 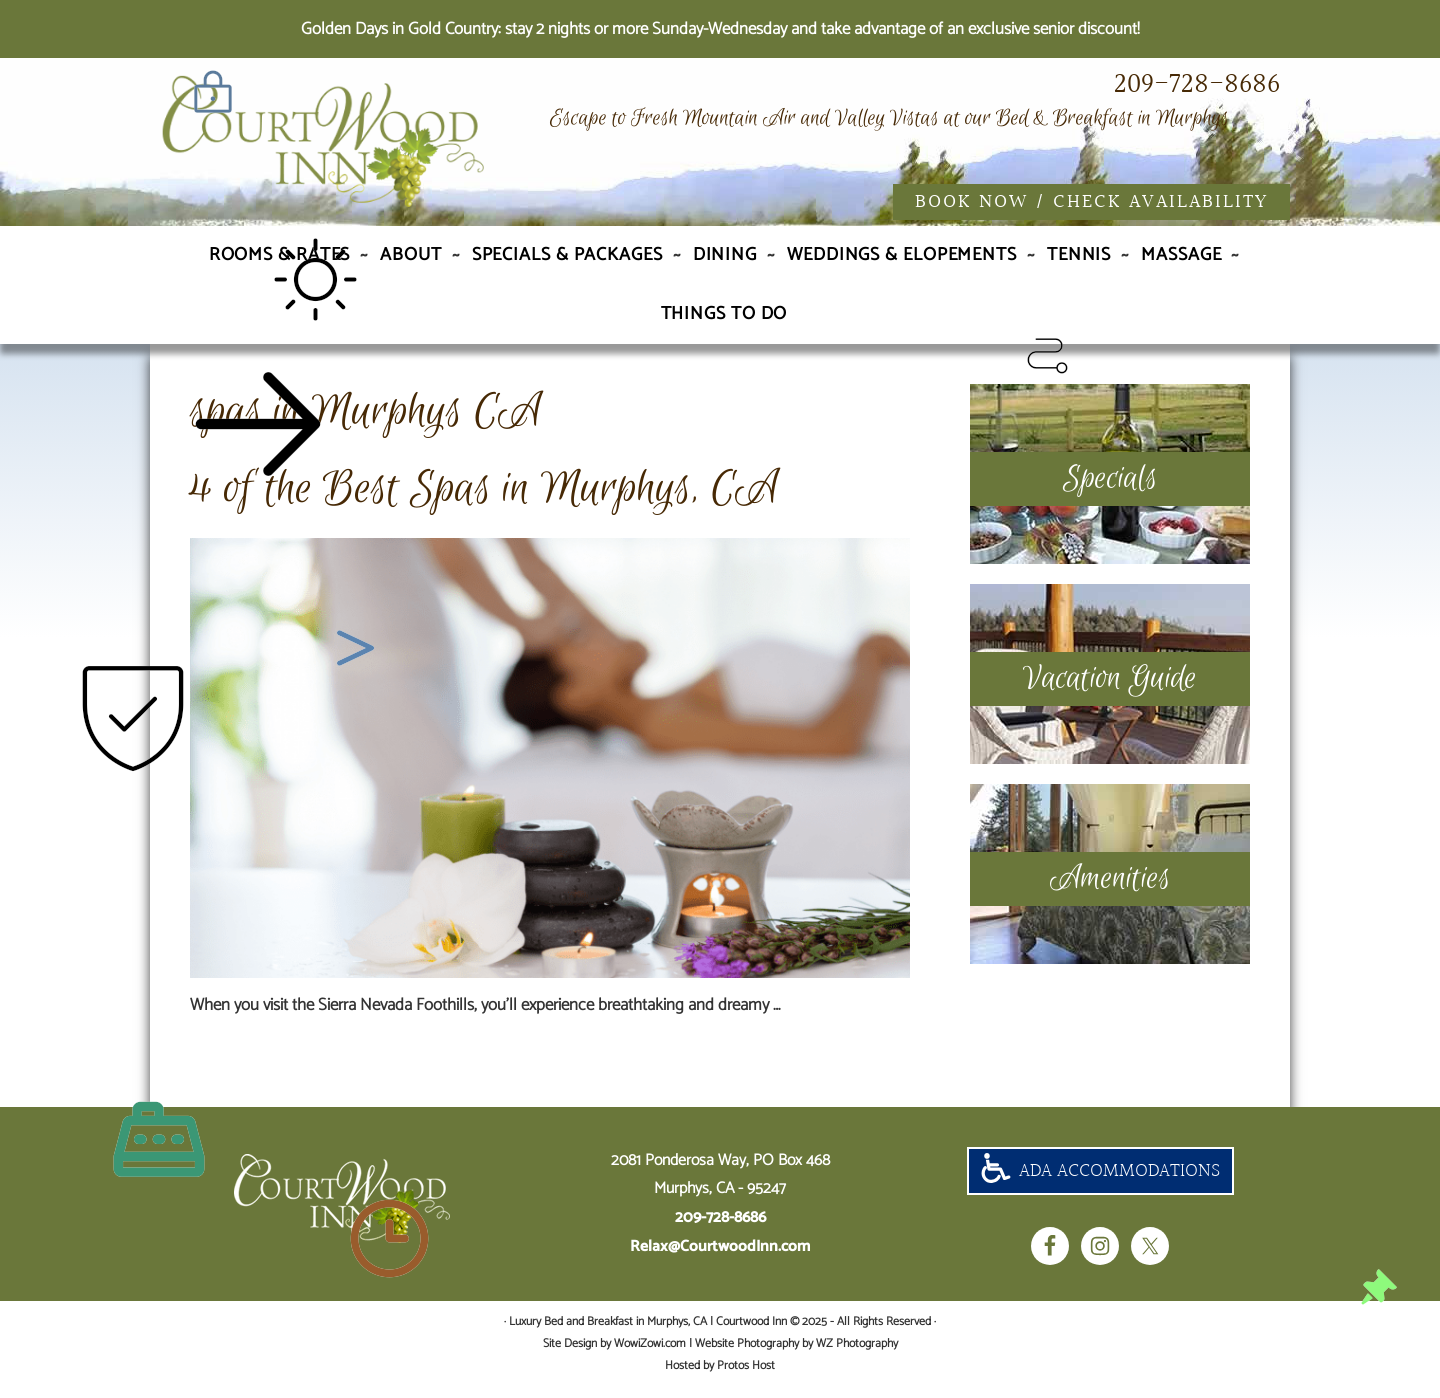 I want to click on pin a message to the channel, so click(x=1377, y=1289).